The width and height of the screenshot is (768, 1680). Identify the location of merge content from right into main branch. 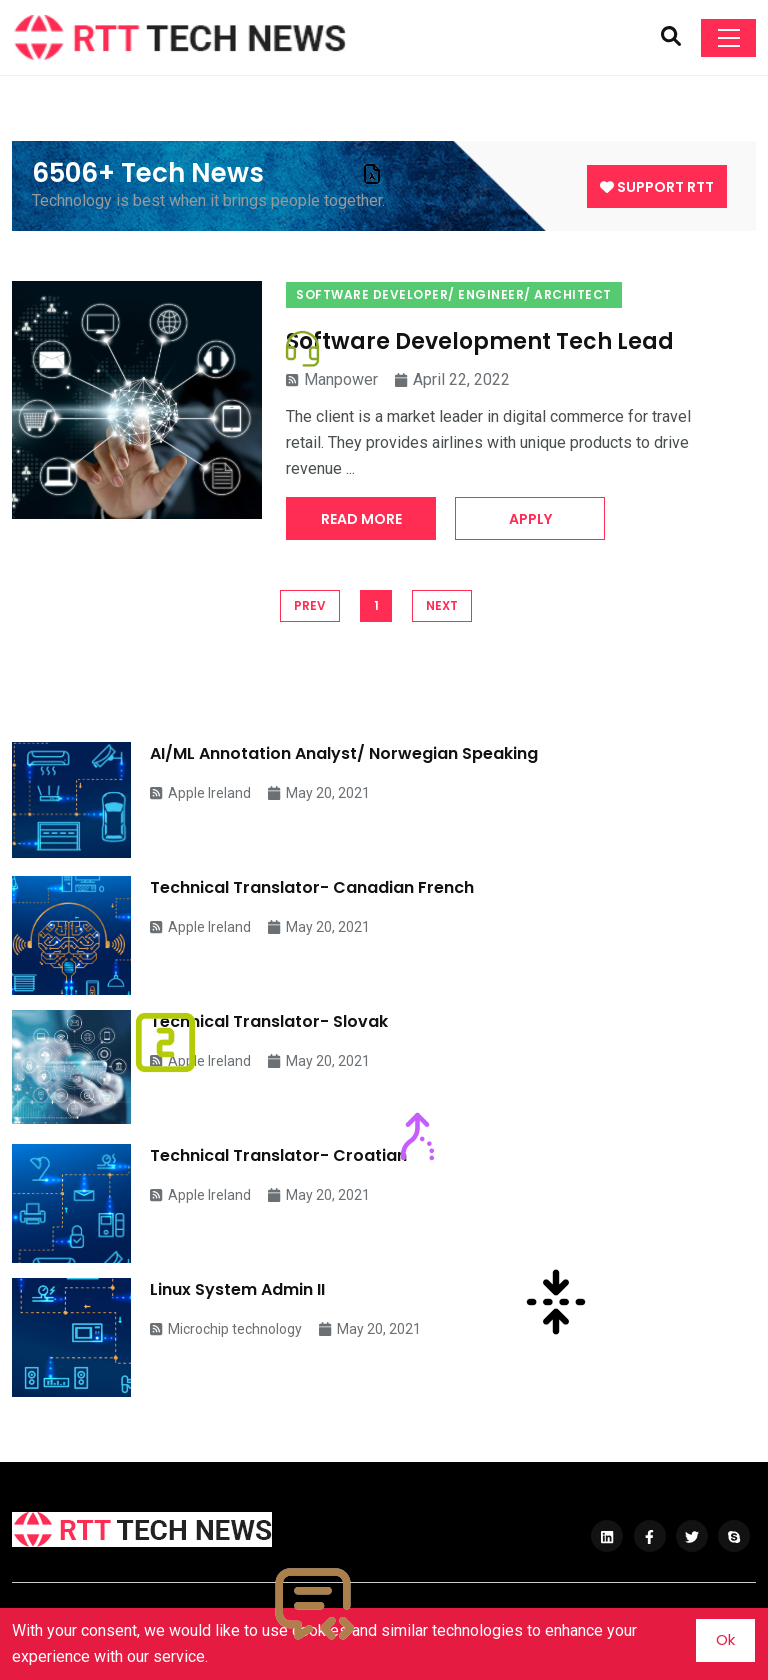
(417, 1136).